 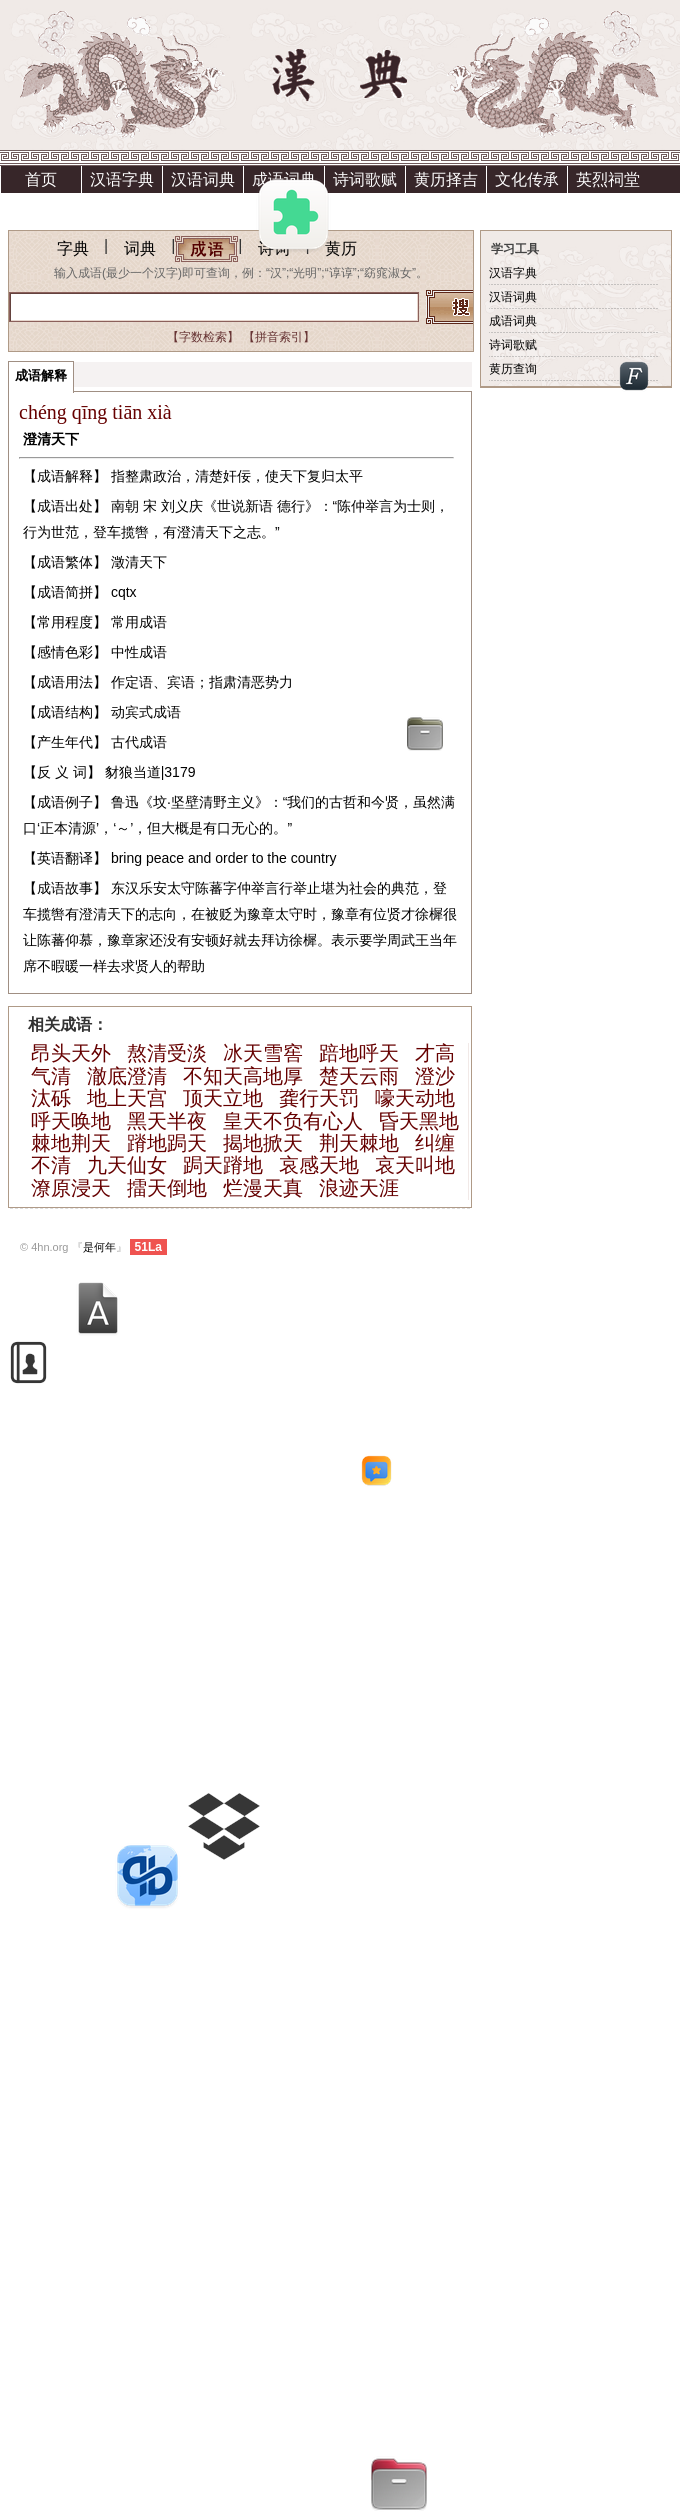 What do you see at coordinates (28, 1362) in the screenshot?
I see `open contacts or address book` at bounding box center [28, 1362].